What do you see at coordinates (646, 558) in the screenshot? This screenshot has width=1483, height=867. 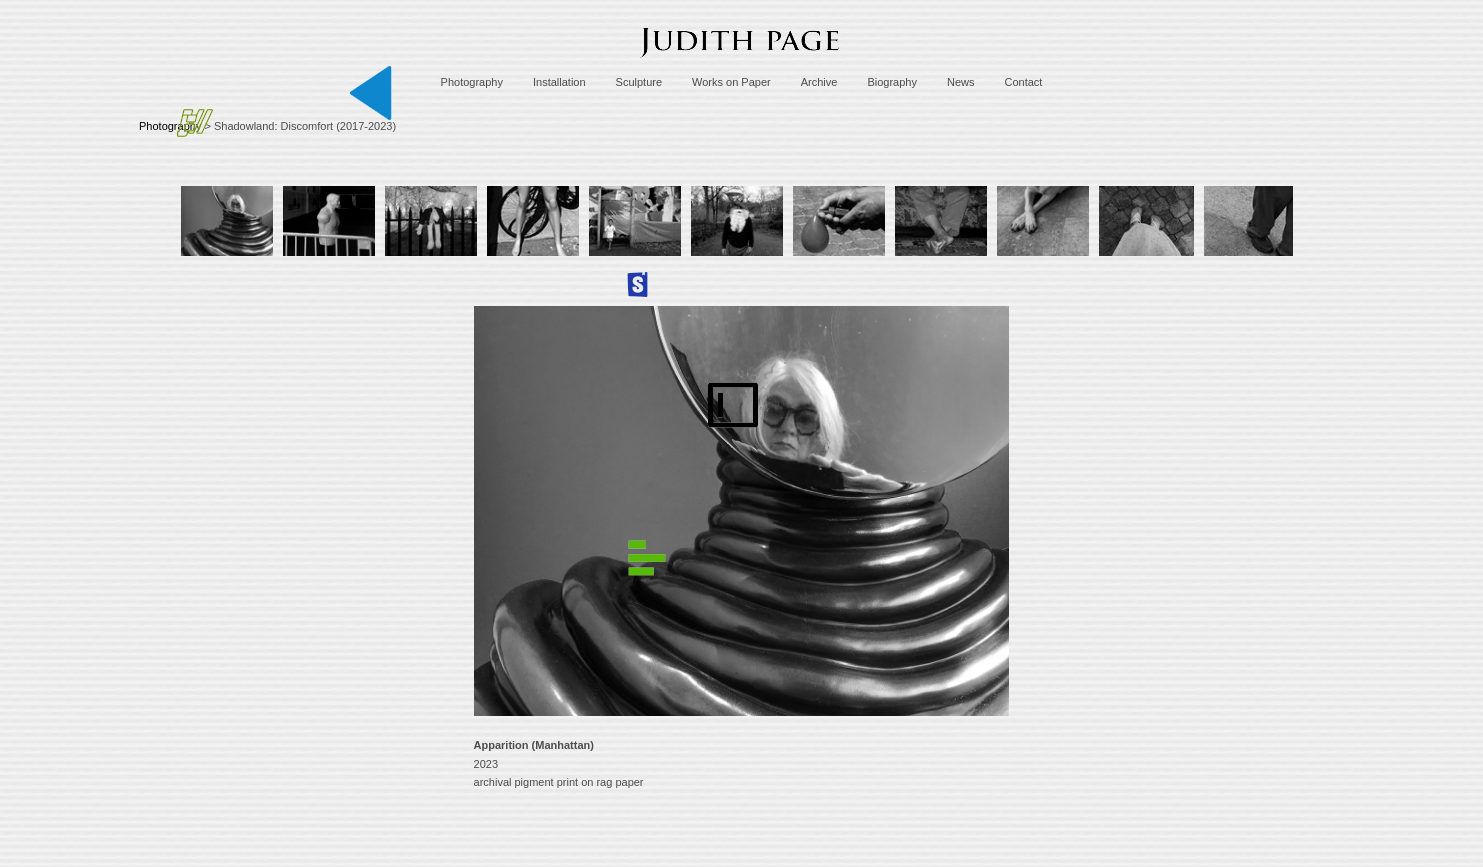 I see `view horizontal bar chart data` at bounding box center [646, 558].